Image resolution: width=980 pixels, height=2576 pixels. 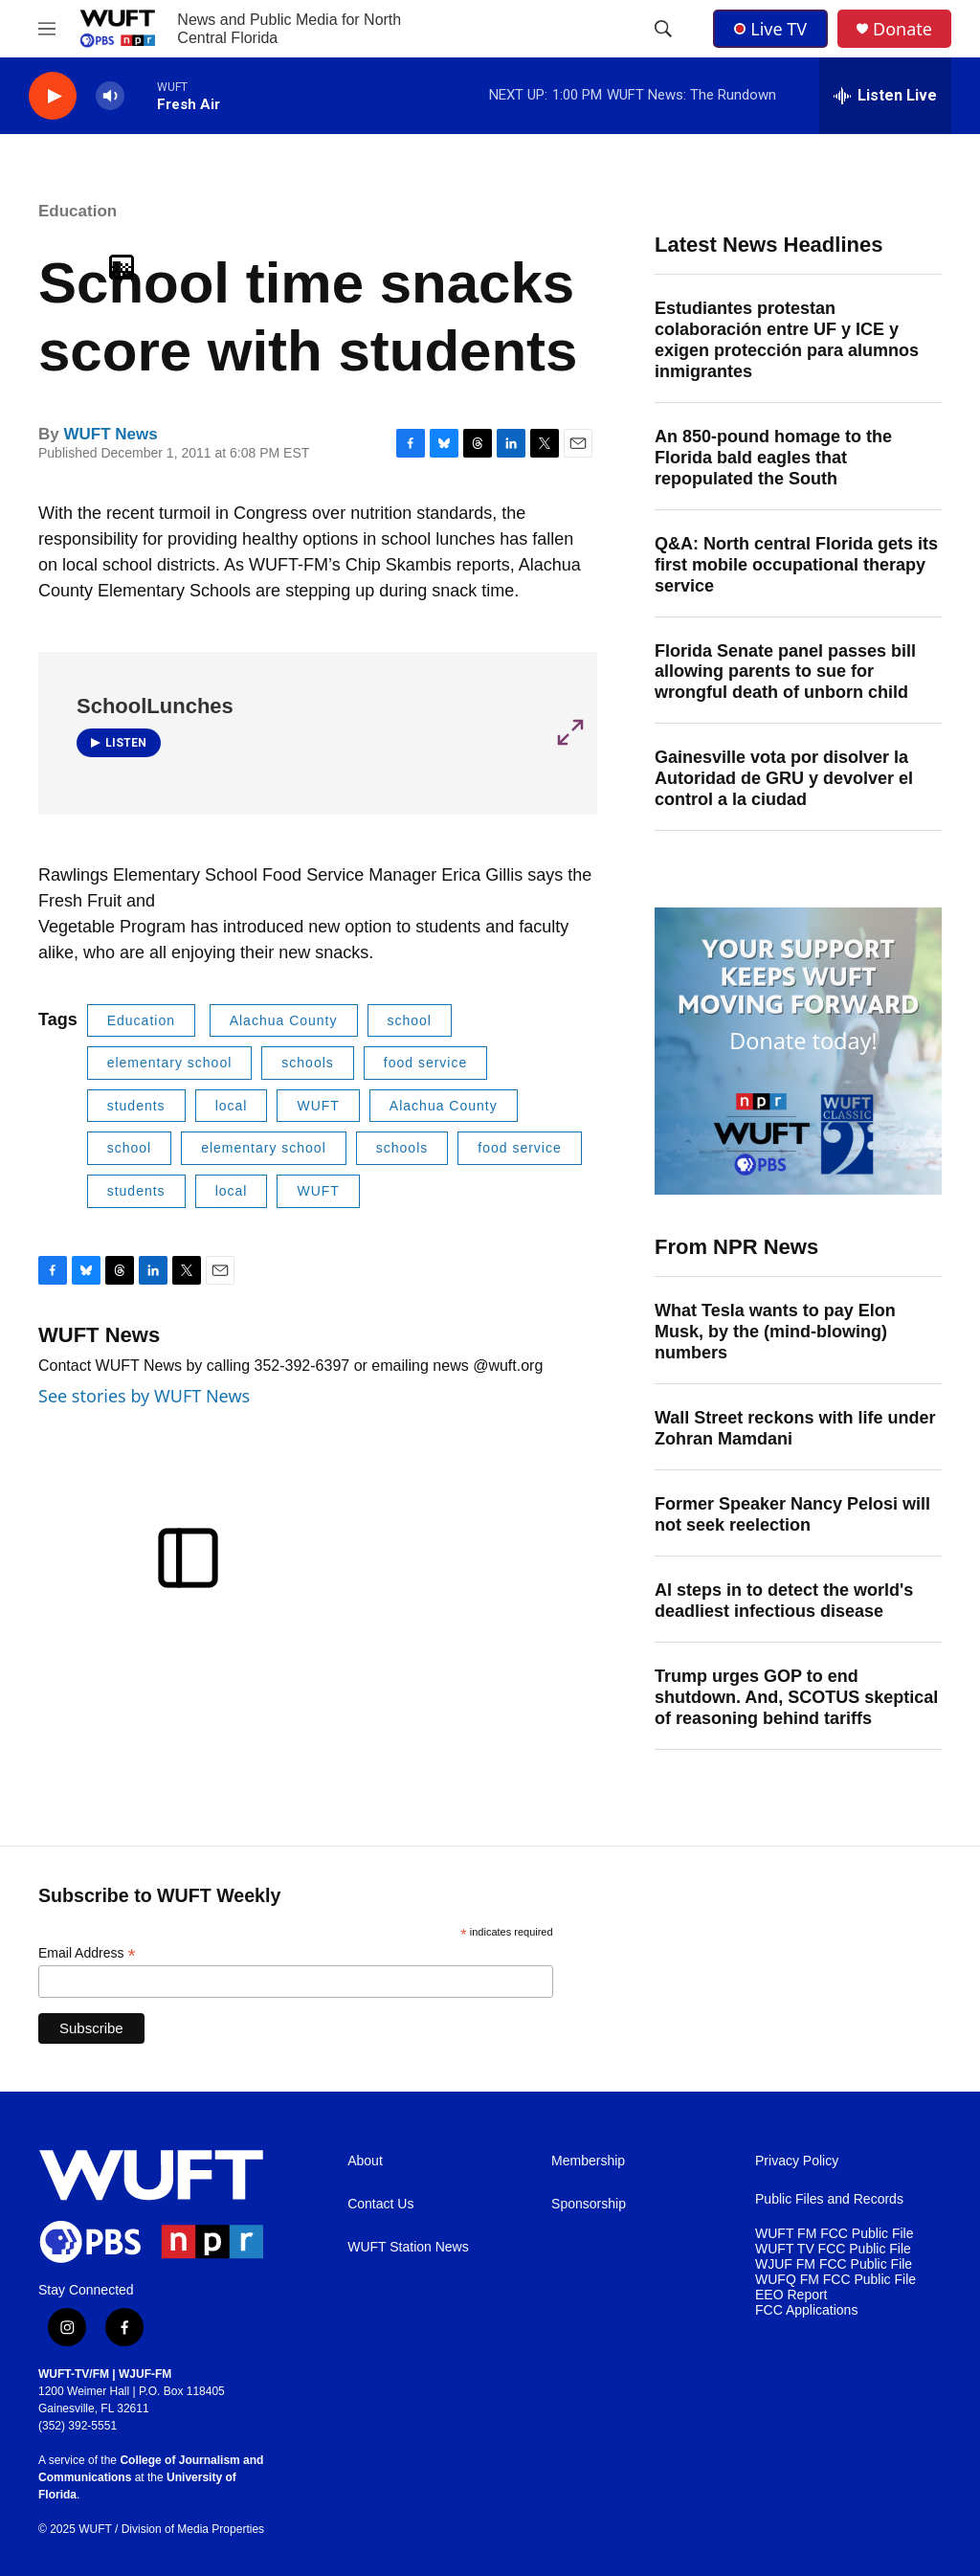 What do you see at coordinates (188, 1557) in the screenshot?
I see `toggle the sidebar panel` at bounding box center [188, 1557].